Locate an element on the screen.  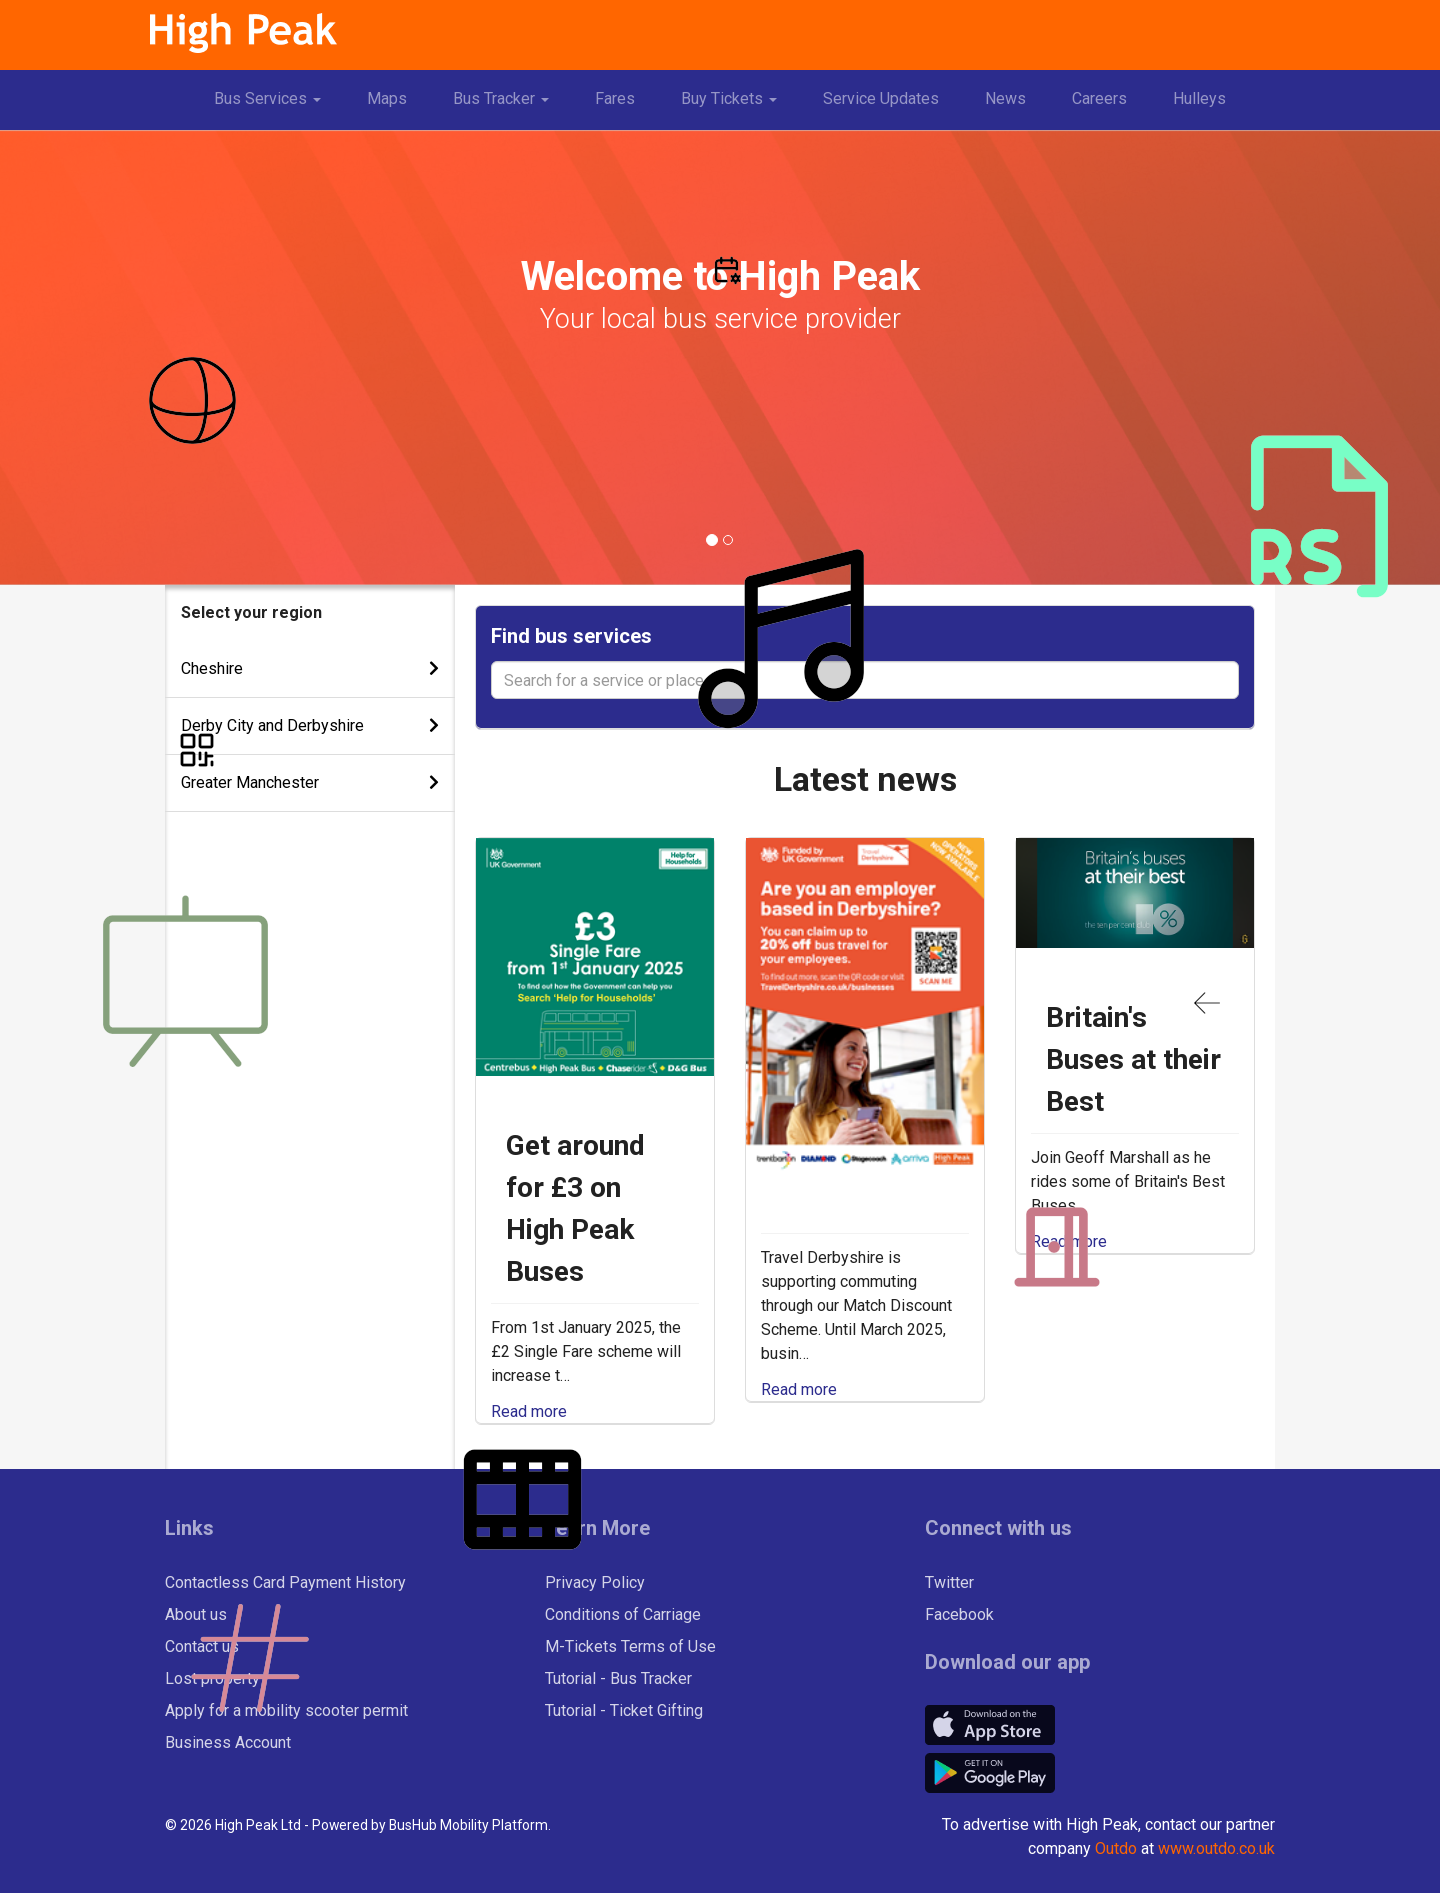
scan or display a QR code is located at coordinates (197, 750).